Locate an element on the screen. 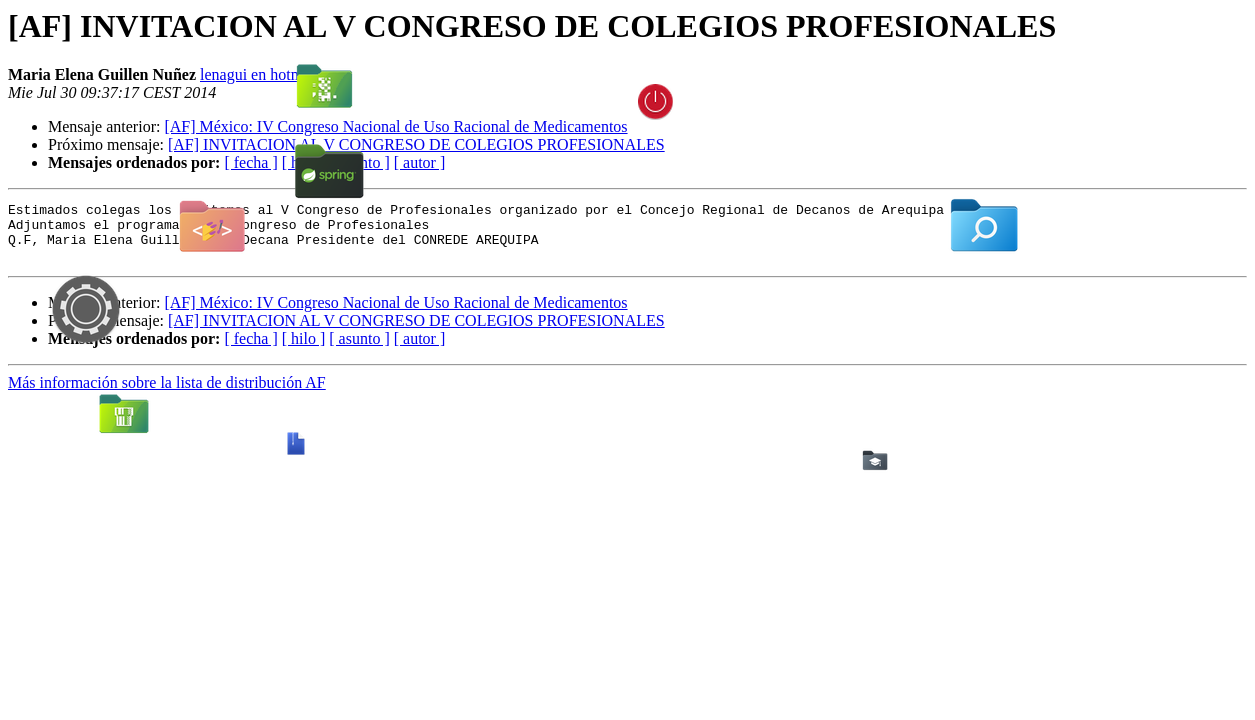 This screenshot has height=720, width=1255. search within folder contents is located at coordinates (984, 227).